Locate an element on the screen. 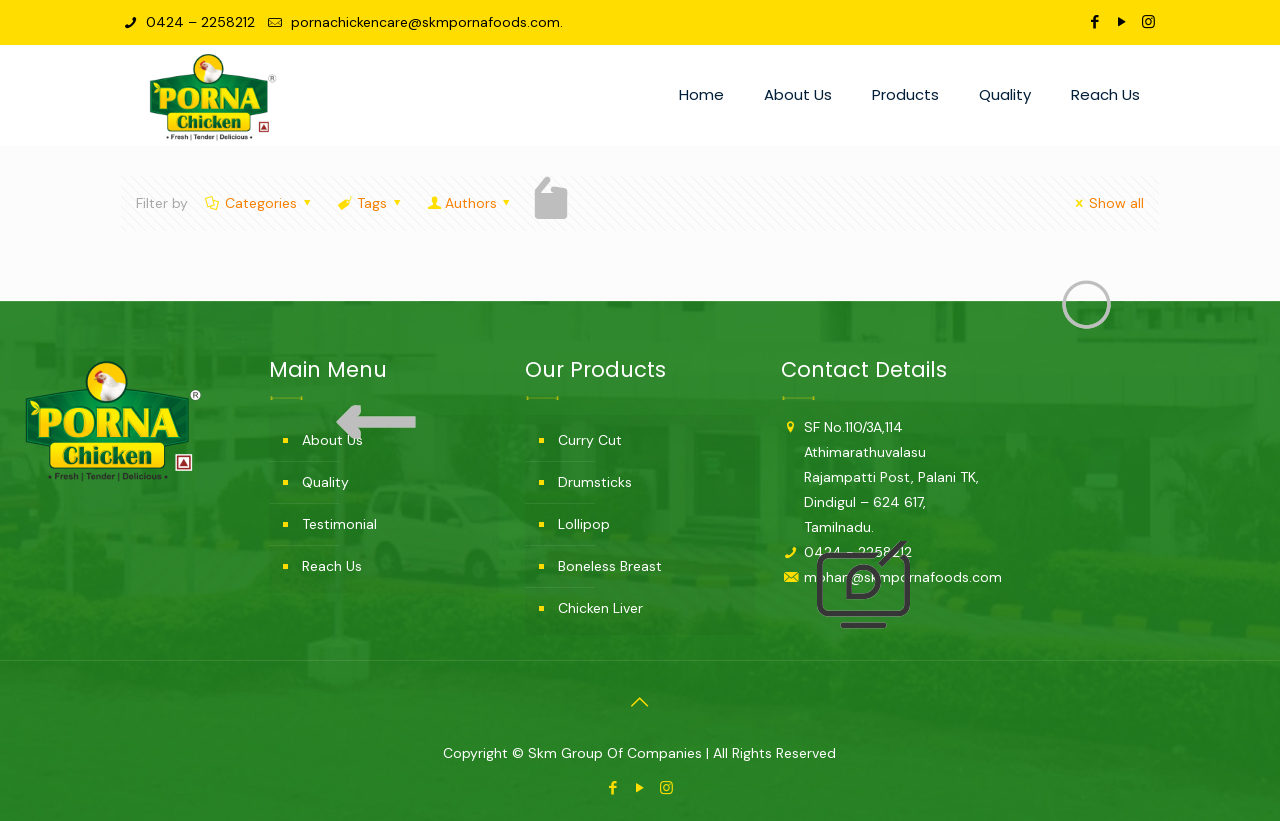 This screenshot has width=1280, height=821. unselected radio button option is located at coordinates (1086, 304).